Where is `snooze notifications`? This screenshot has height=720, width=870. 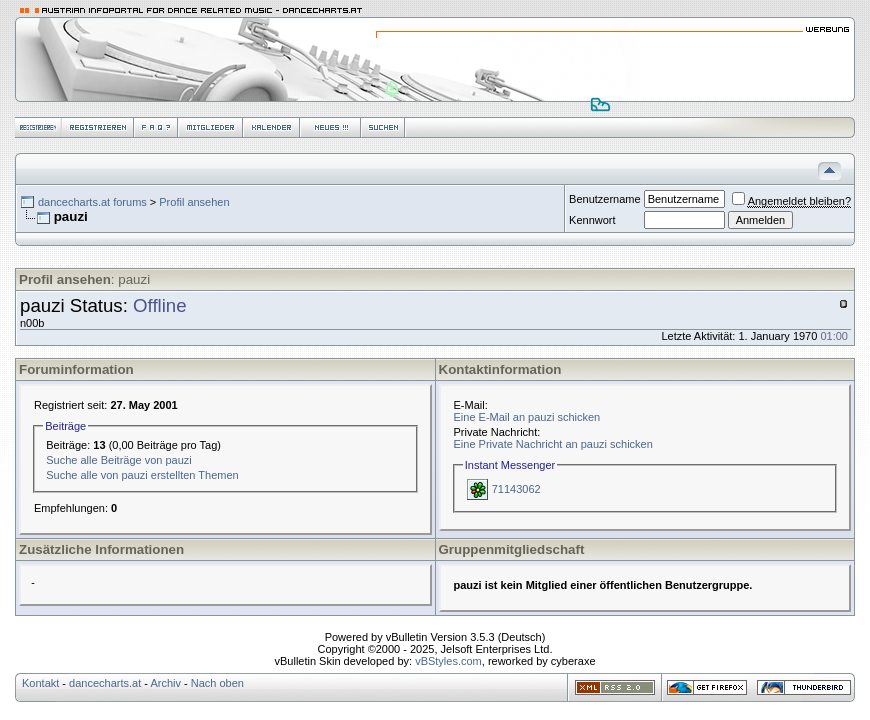 snooze notifications is located at coordinates (392, 89).